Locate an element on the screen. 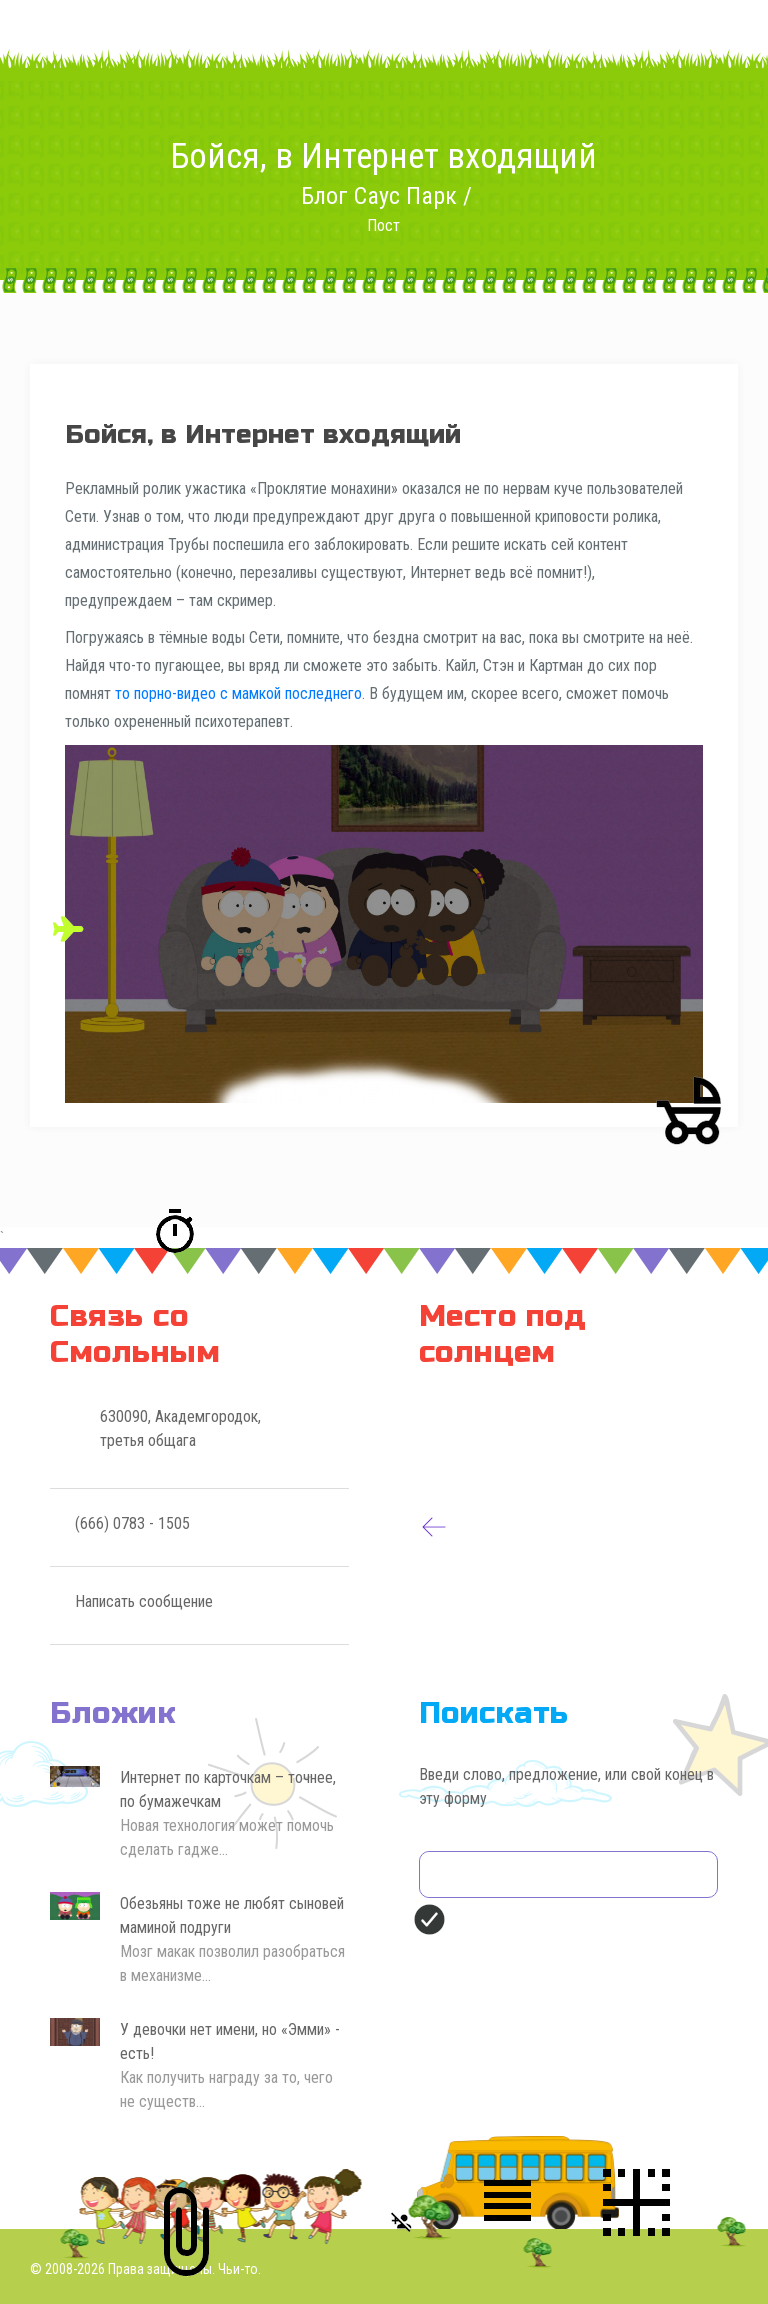 The image size is (768, 2304). view content in headline or list format is located at coordinates (507, 2200).